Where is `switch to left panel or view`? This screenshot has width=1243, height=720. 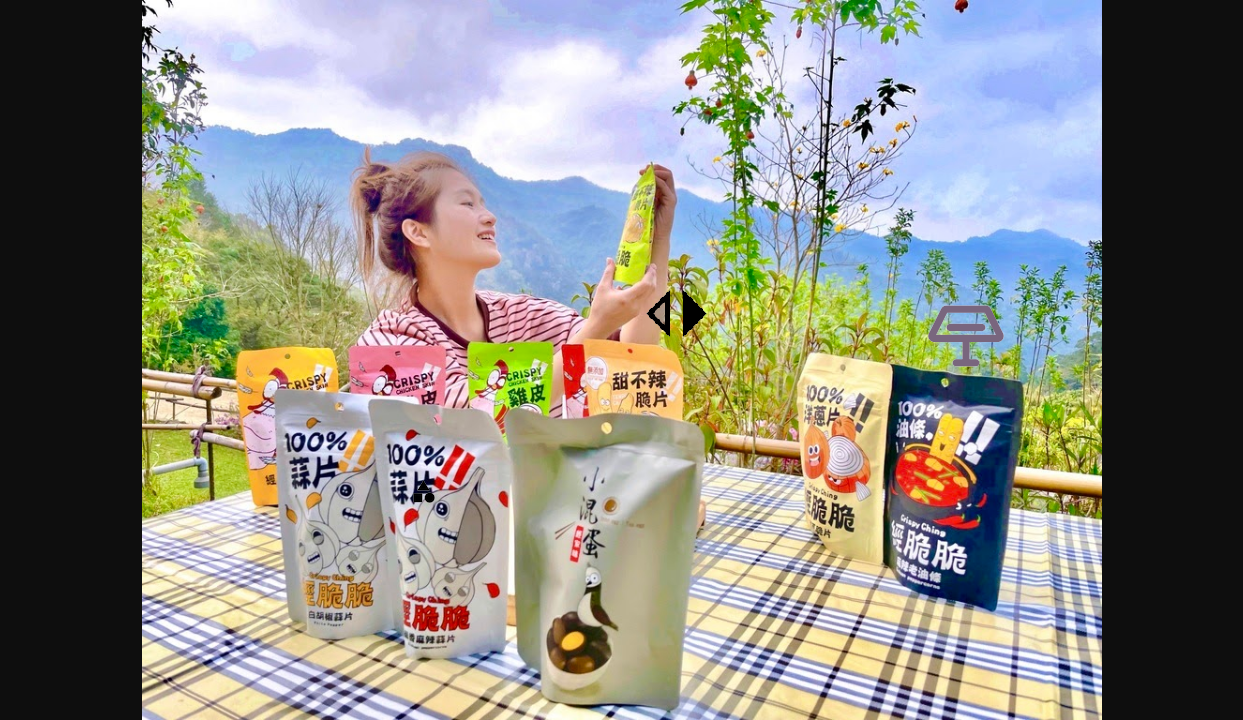 switch to left panel or view is located at coordinates (676, 313).